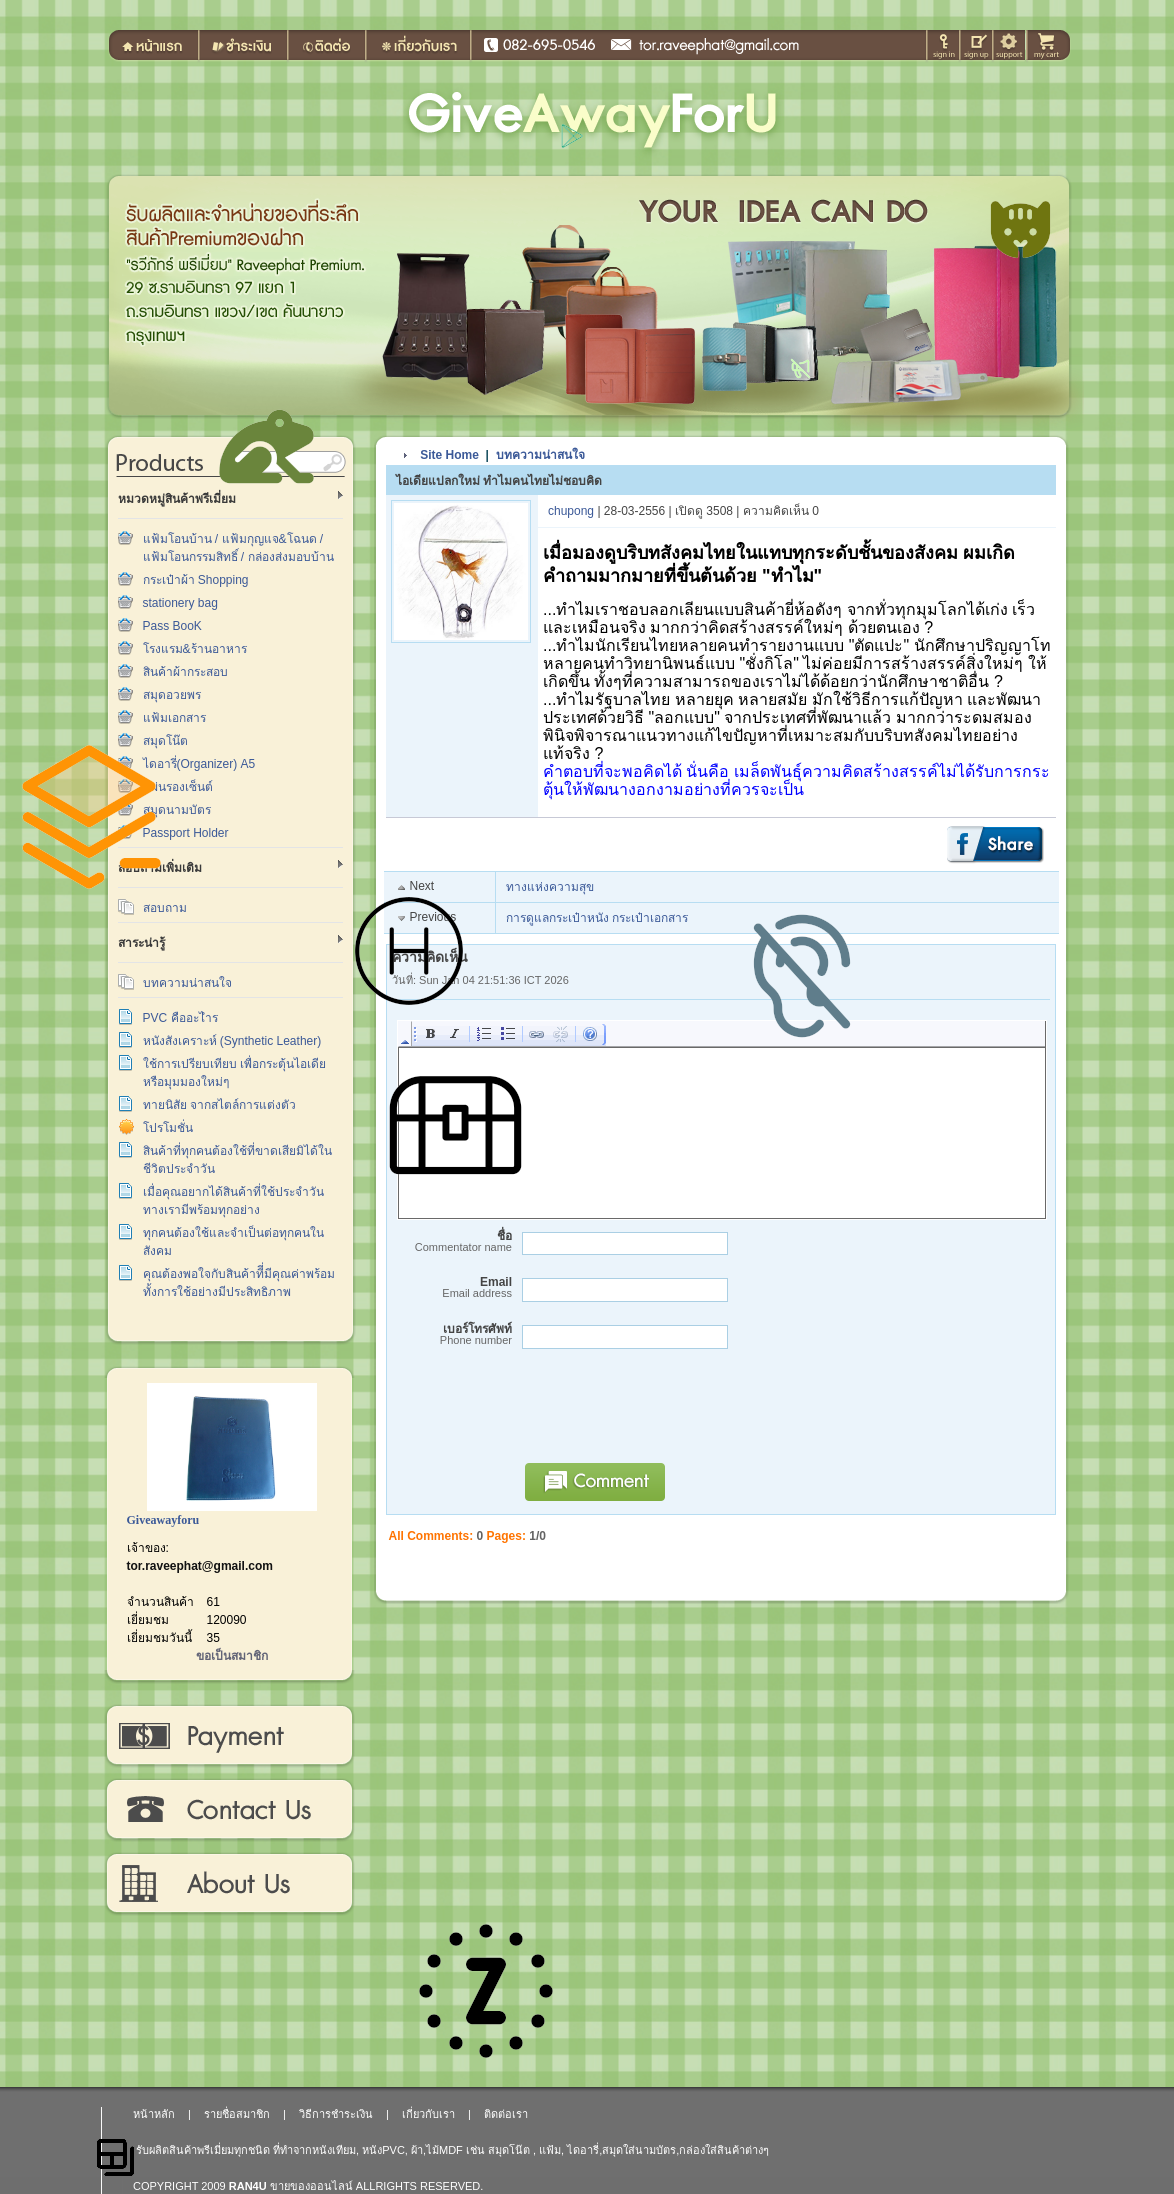 Image resolution: width=1174 pixels, height=2194 pixels. What do you see at coordinates (800, 368) in the screenshot?
I see `mute announcements or notifications` at bounding box center [800, 368].